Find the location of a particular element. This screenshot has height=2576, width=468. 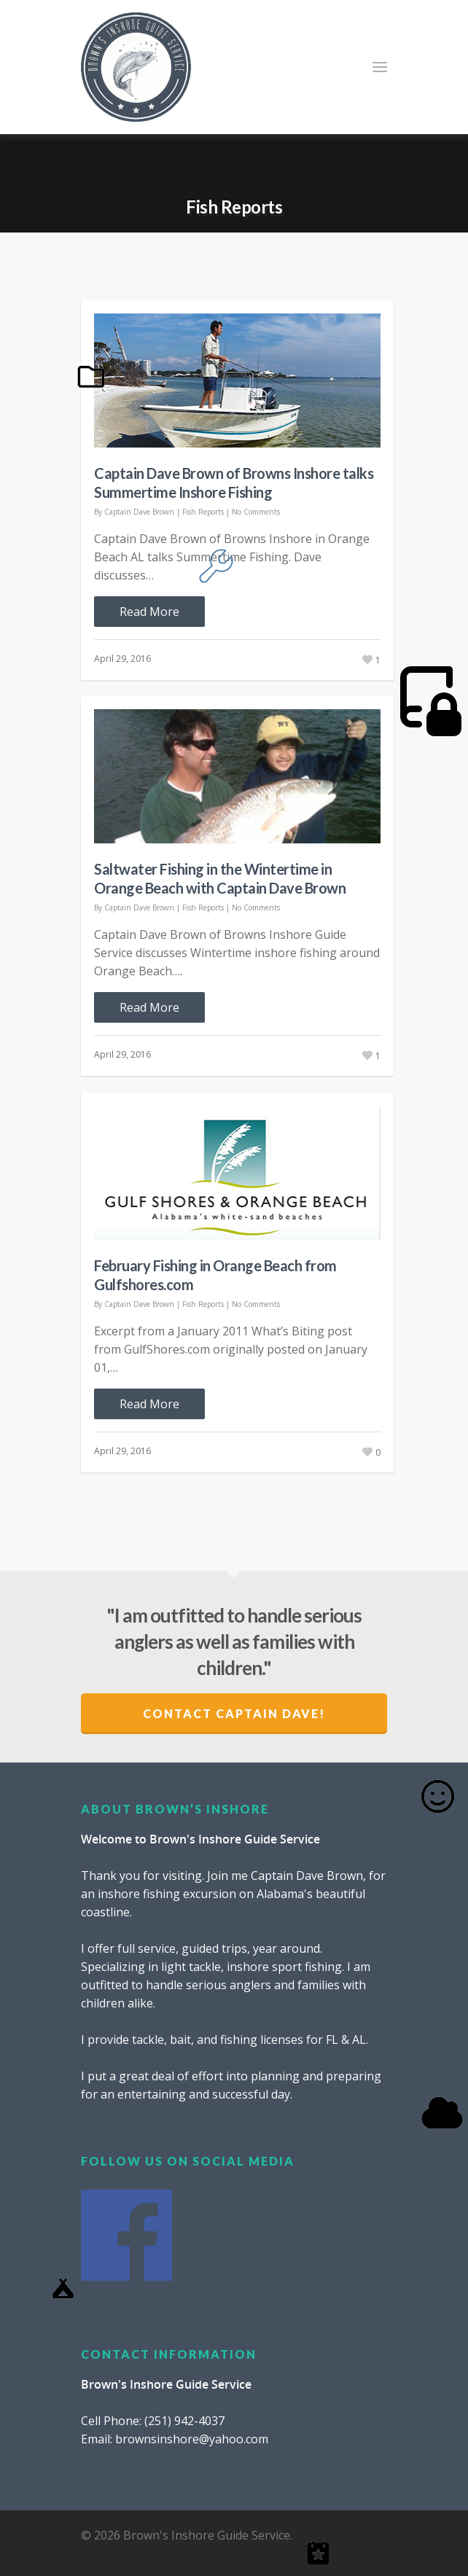

access settings or configuration options is located at coordinates (216, 566).